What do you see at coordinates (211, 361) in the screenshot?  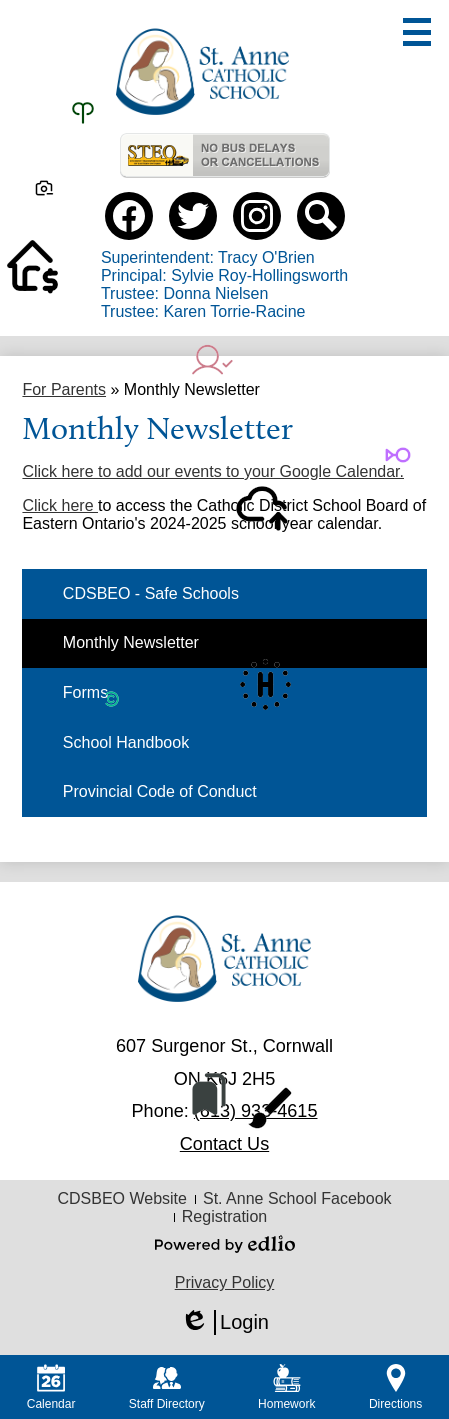 I see `verify or approve a user account` at bounding box center [211, 361].